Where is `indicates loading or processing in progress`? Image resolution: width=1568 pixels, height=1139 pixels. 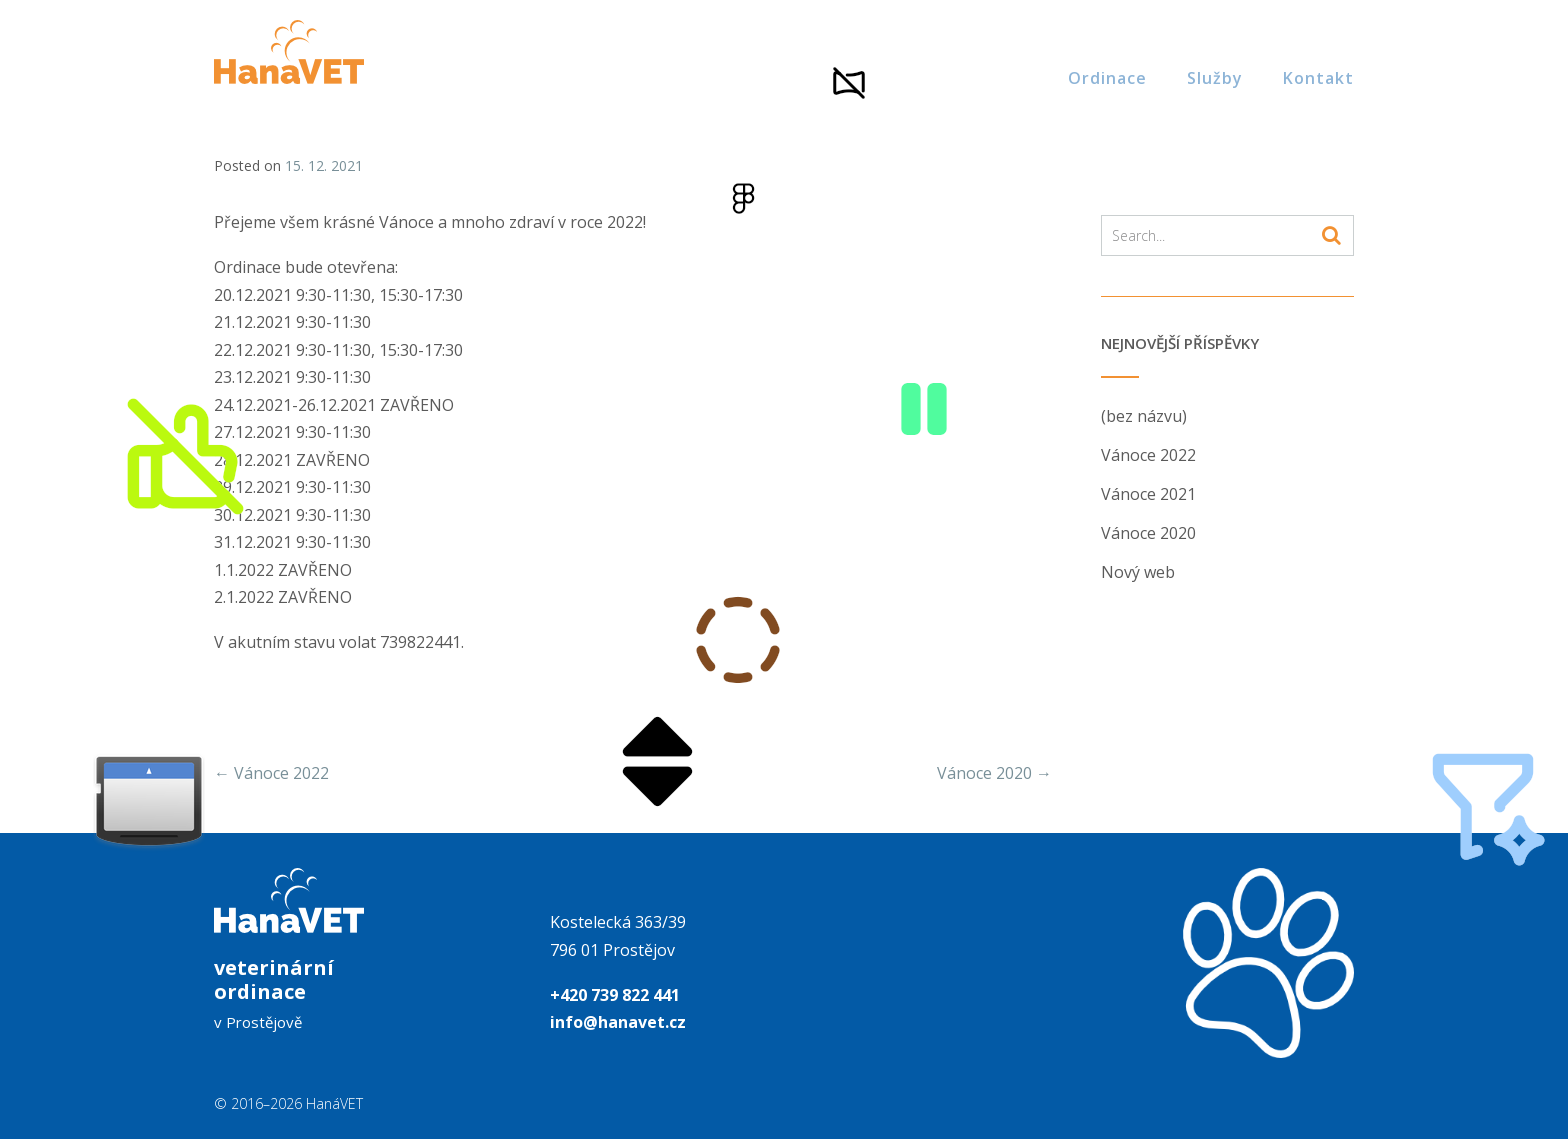 indicates loading or processing in progress is located at coordinates (738, 640).